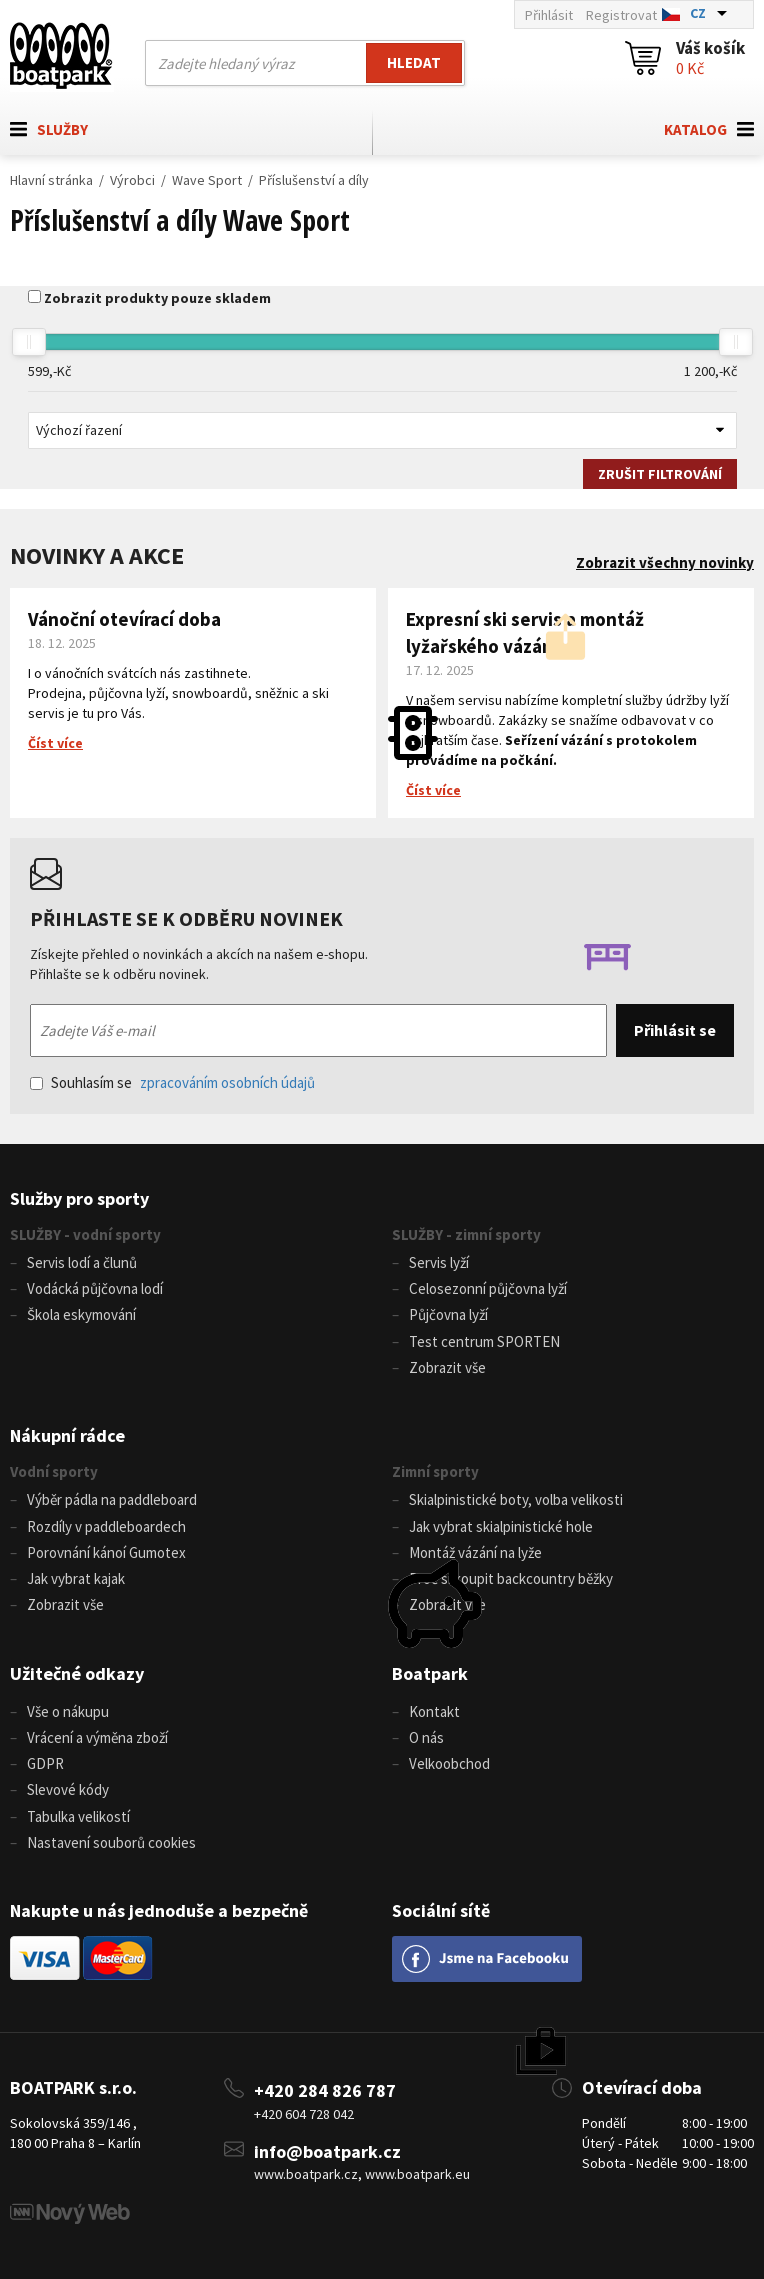 The height and width of the screenshot is (2279, 764). Describe the element at coordinates (607, 956) in the screenshot. I see `access workspace or desk settings` at that location.